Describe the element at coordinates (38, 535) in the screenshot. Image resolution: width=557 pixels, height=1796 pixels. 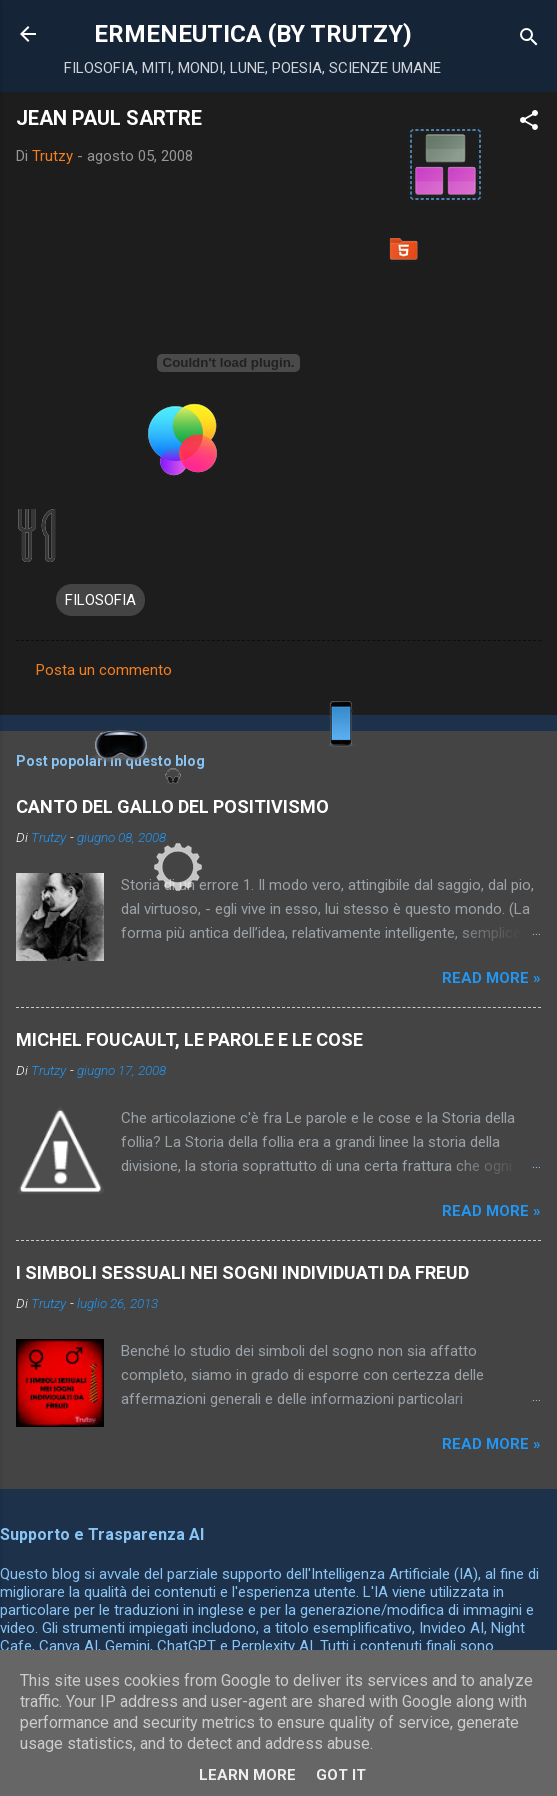
I see `access food and drink emoji category` at that location.